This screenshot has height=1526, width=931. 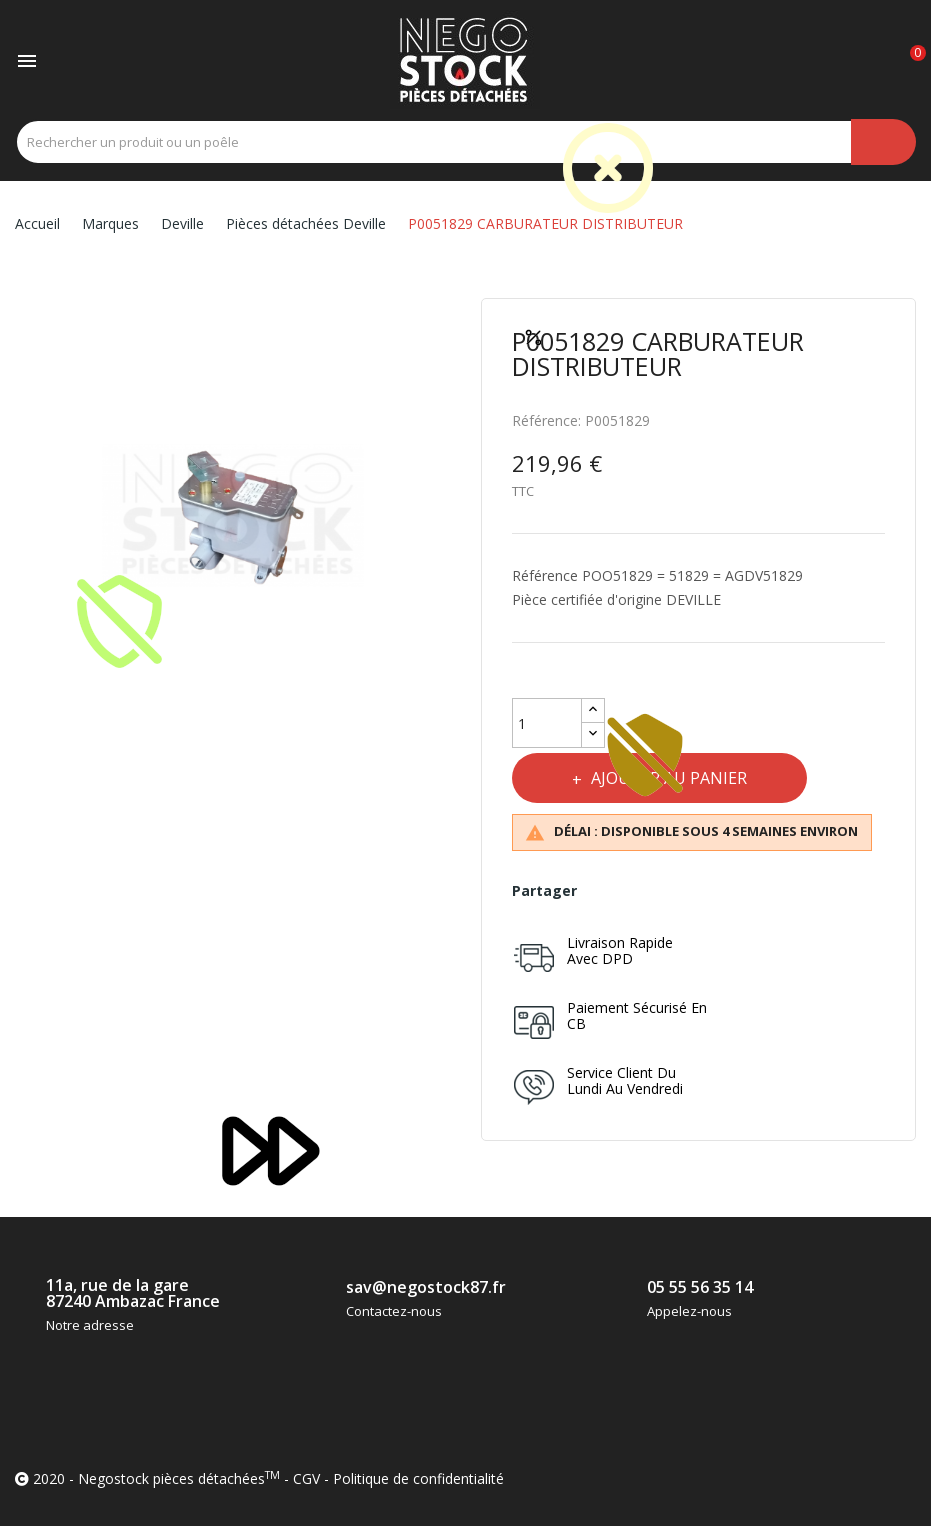 What do you see at coordinates (119, 621) in the screenshot?
I see `disable security protection` at bounding box center [119, 621].